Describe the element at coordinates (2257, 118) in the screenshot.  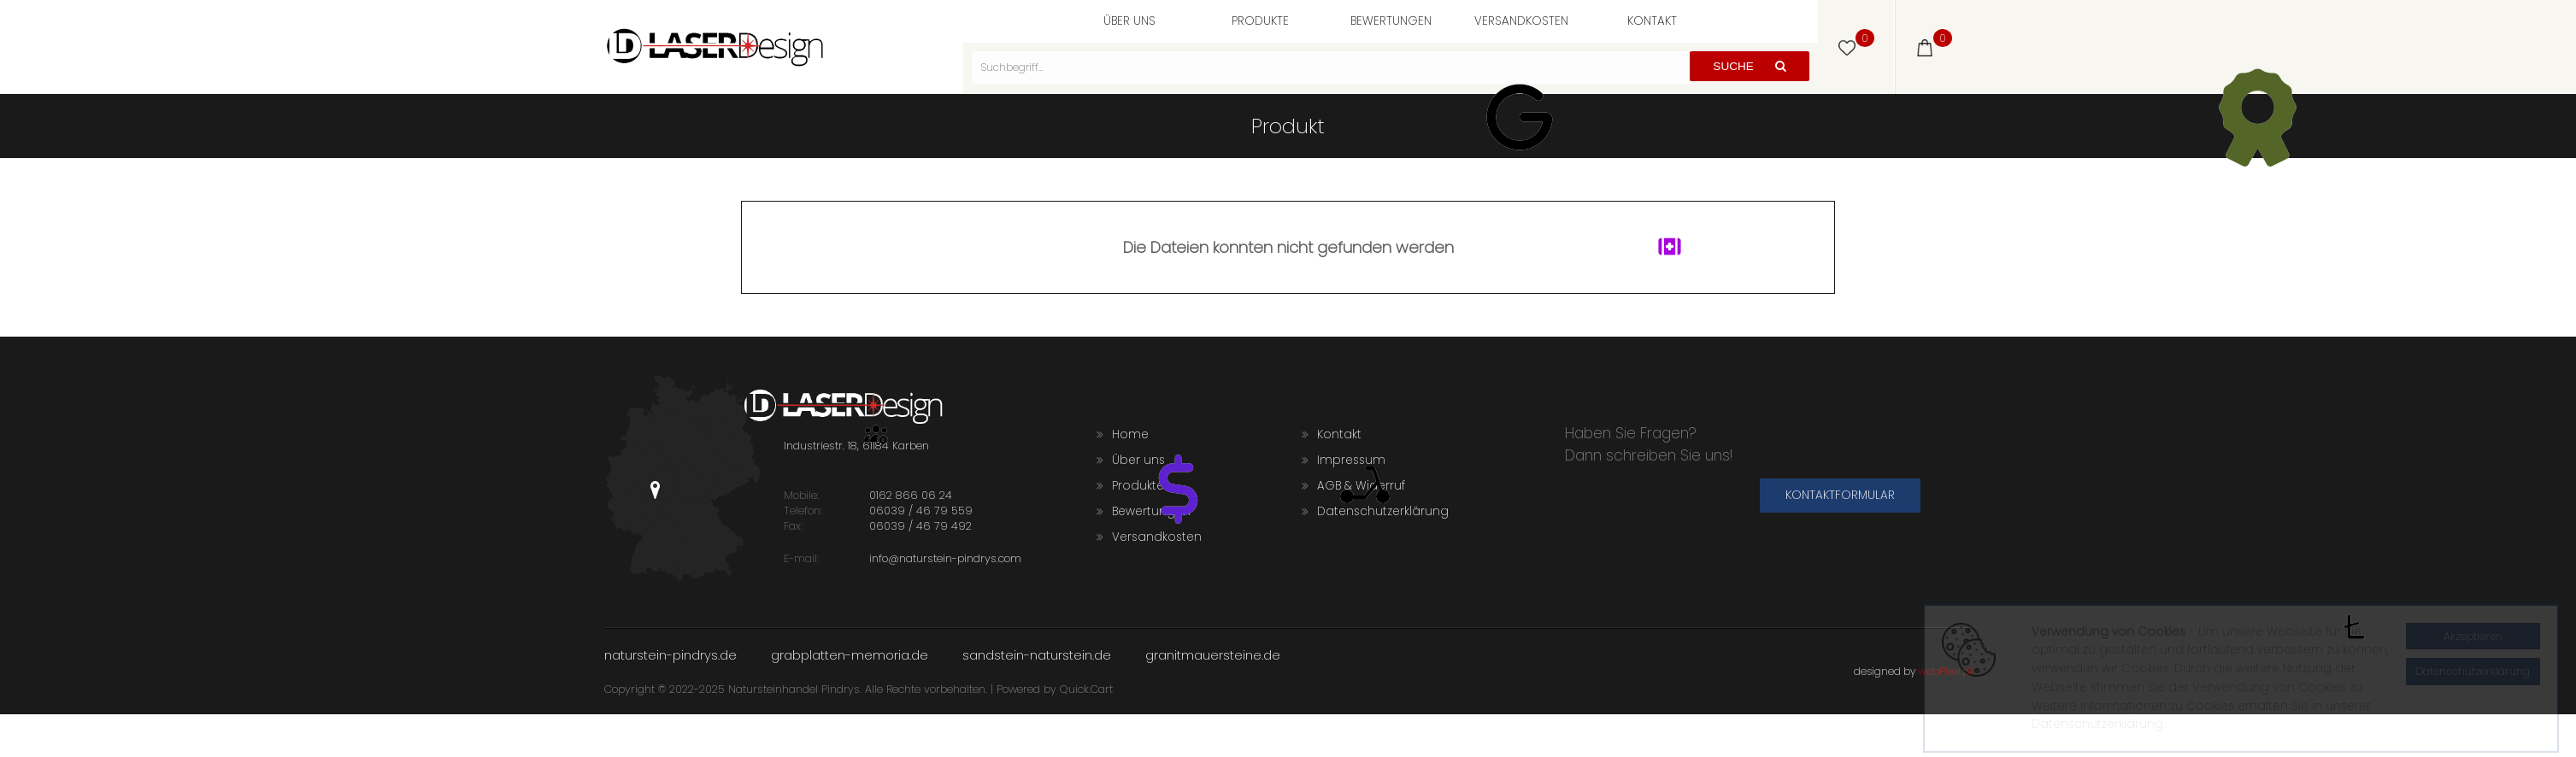
I see `view achievements or awards` at that location.